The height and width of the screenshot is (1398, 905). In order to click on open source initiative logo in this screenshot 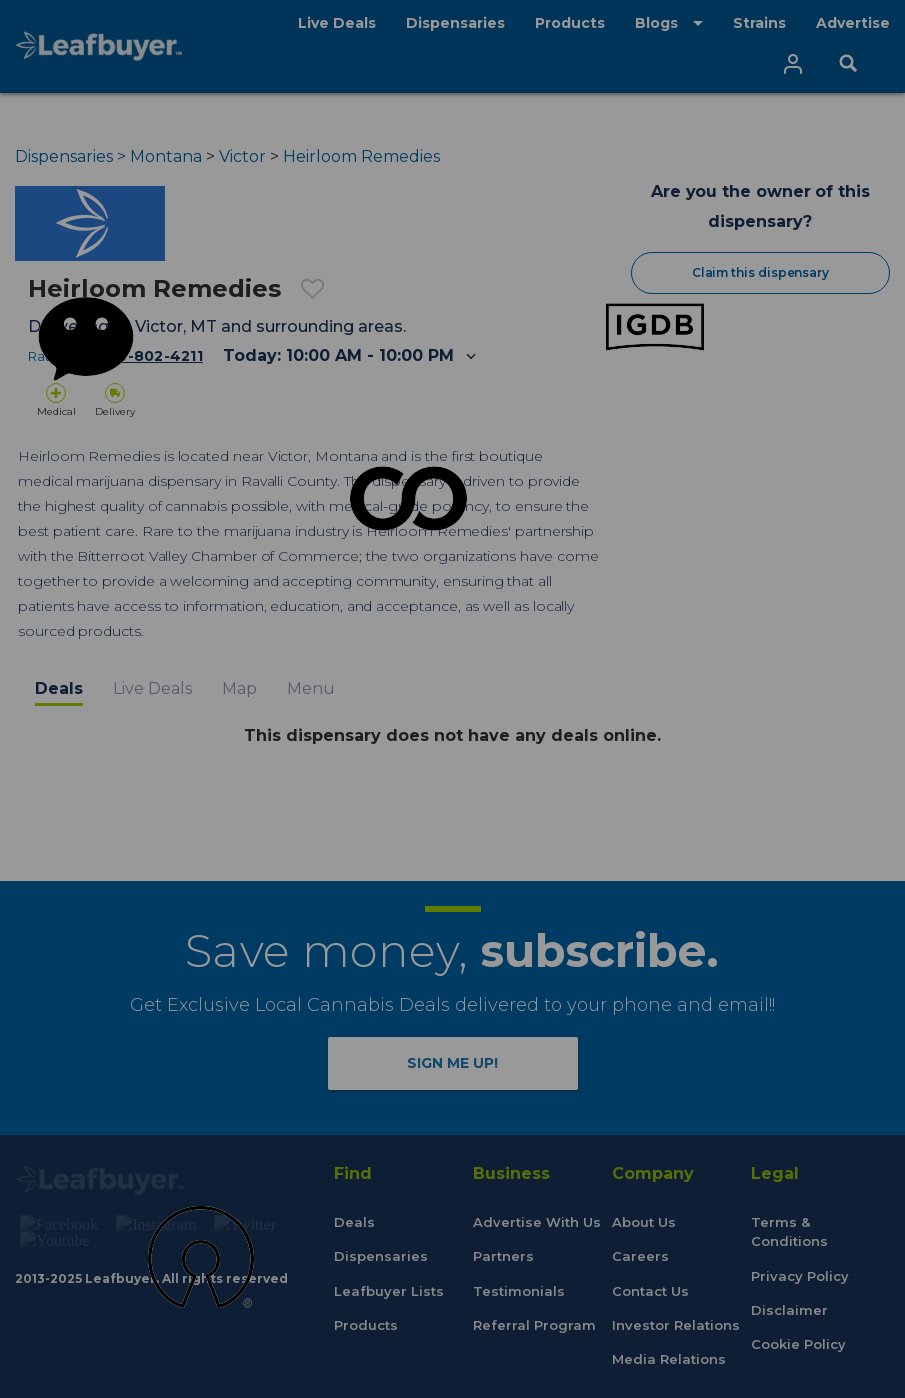, I will do `click(201, 1257)`.